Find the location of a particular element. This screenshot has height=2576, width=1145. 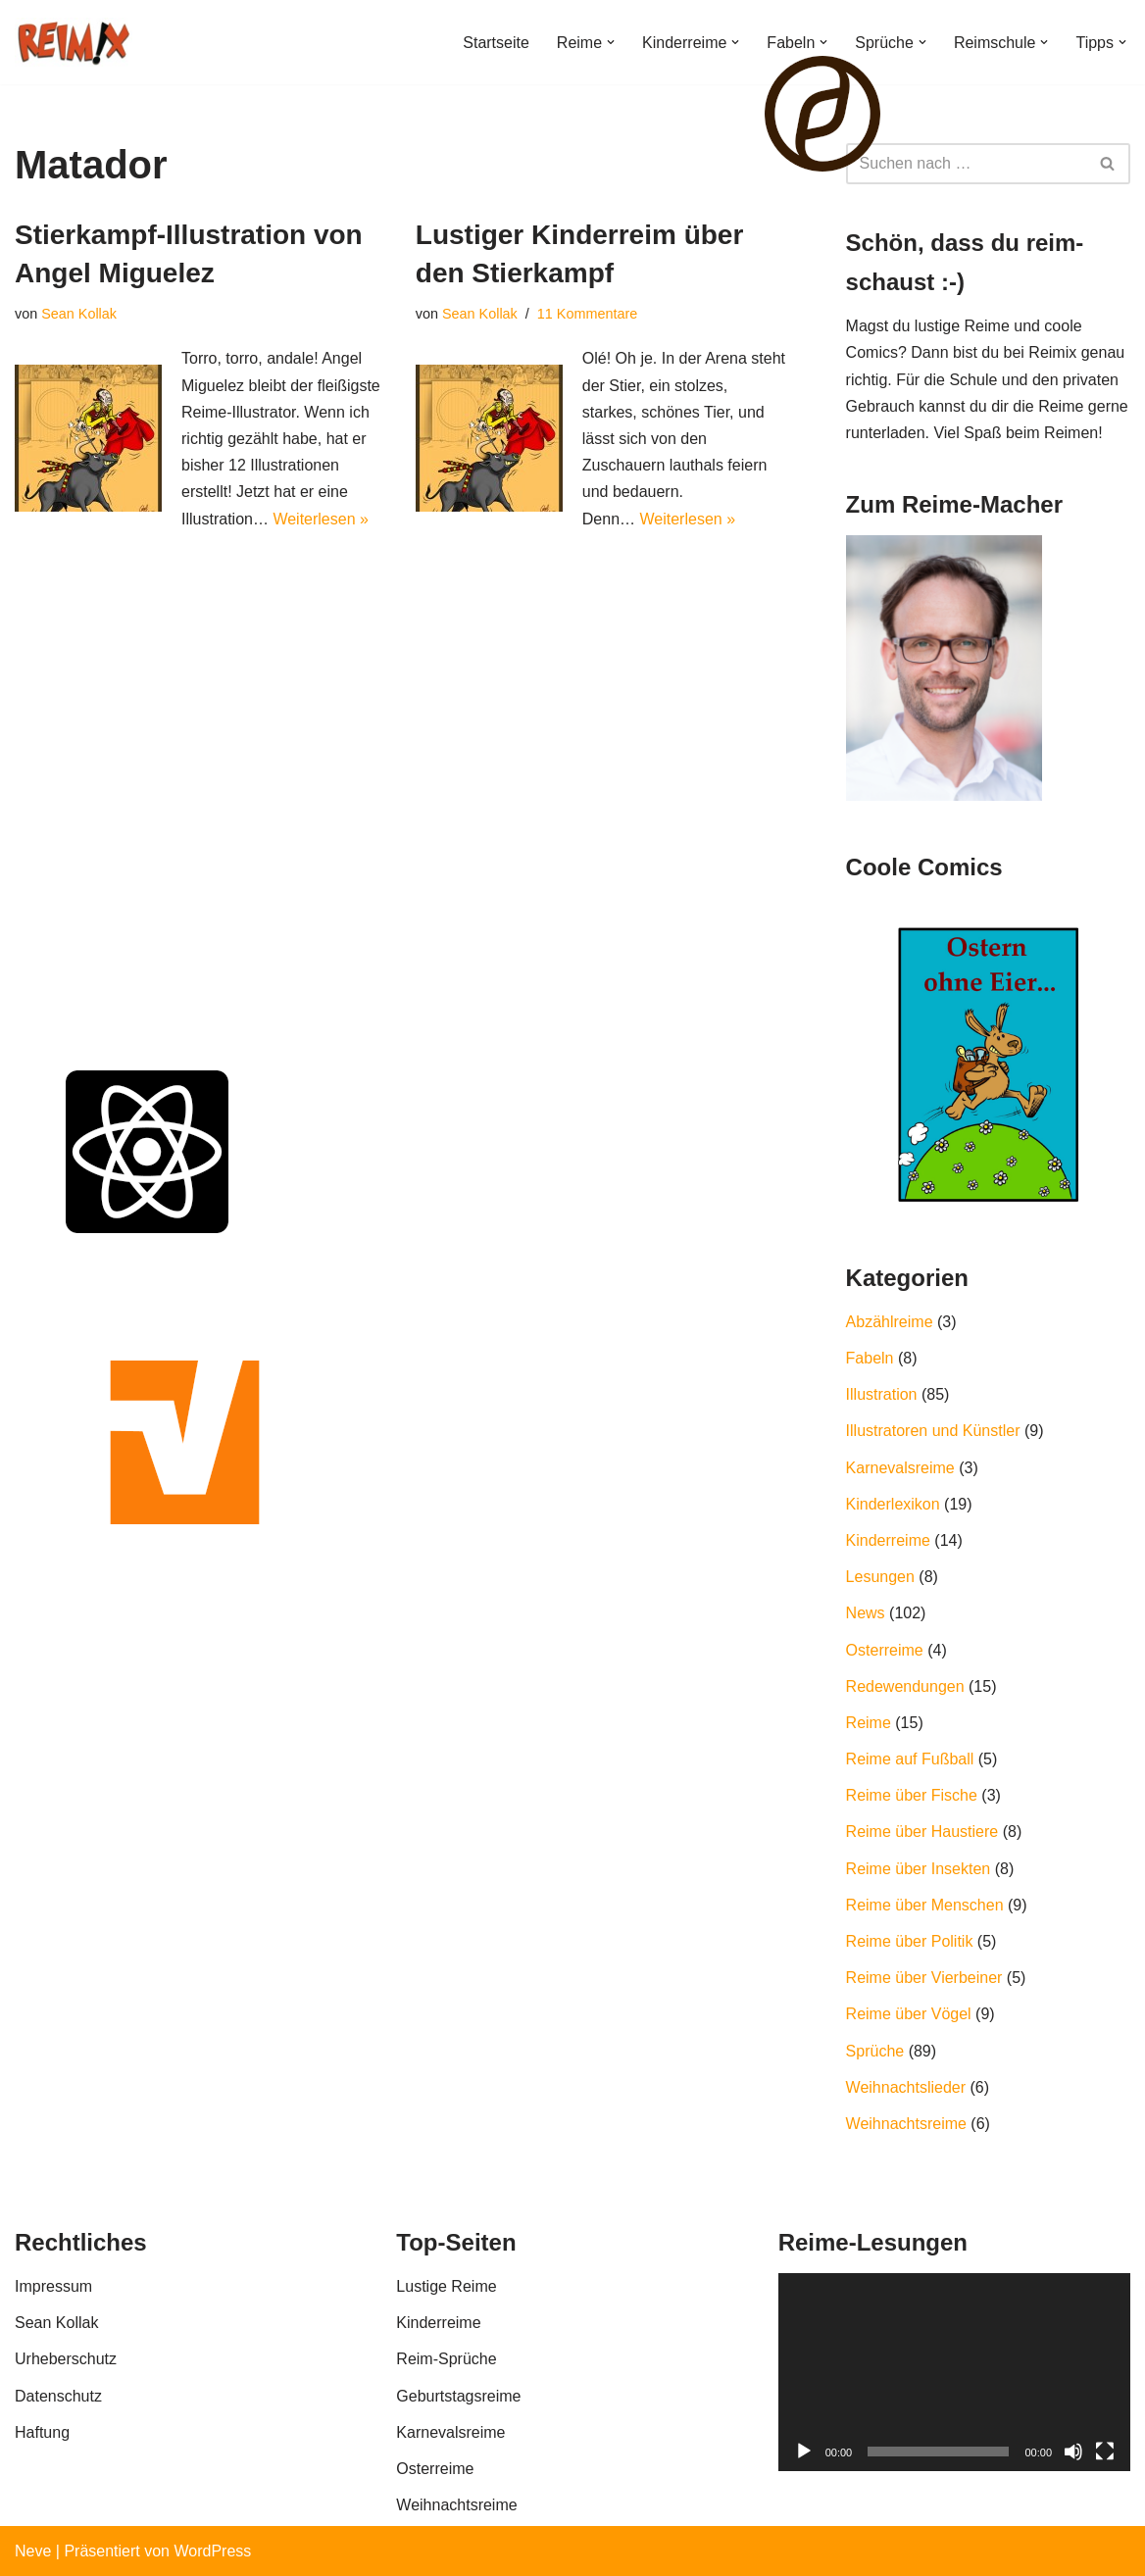

vBulletin forum software logo is located at coordinates (184, 1442).